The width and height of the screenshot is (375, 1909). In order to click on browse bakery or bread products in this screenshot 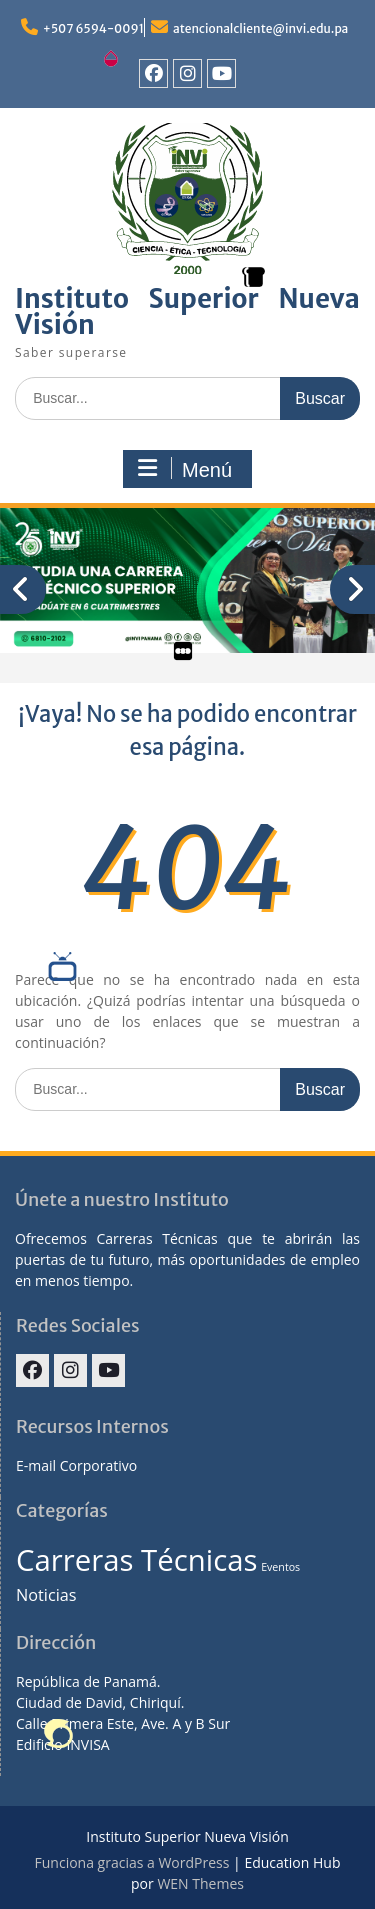, I will do `click(253, 276)`.